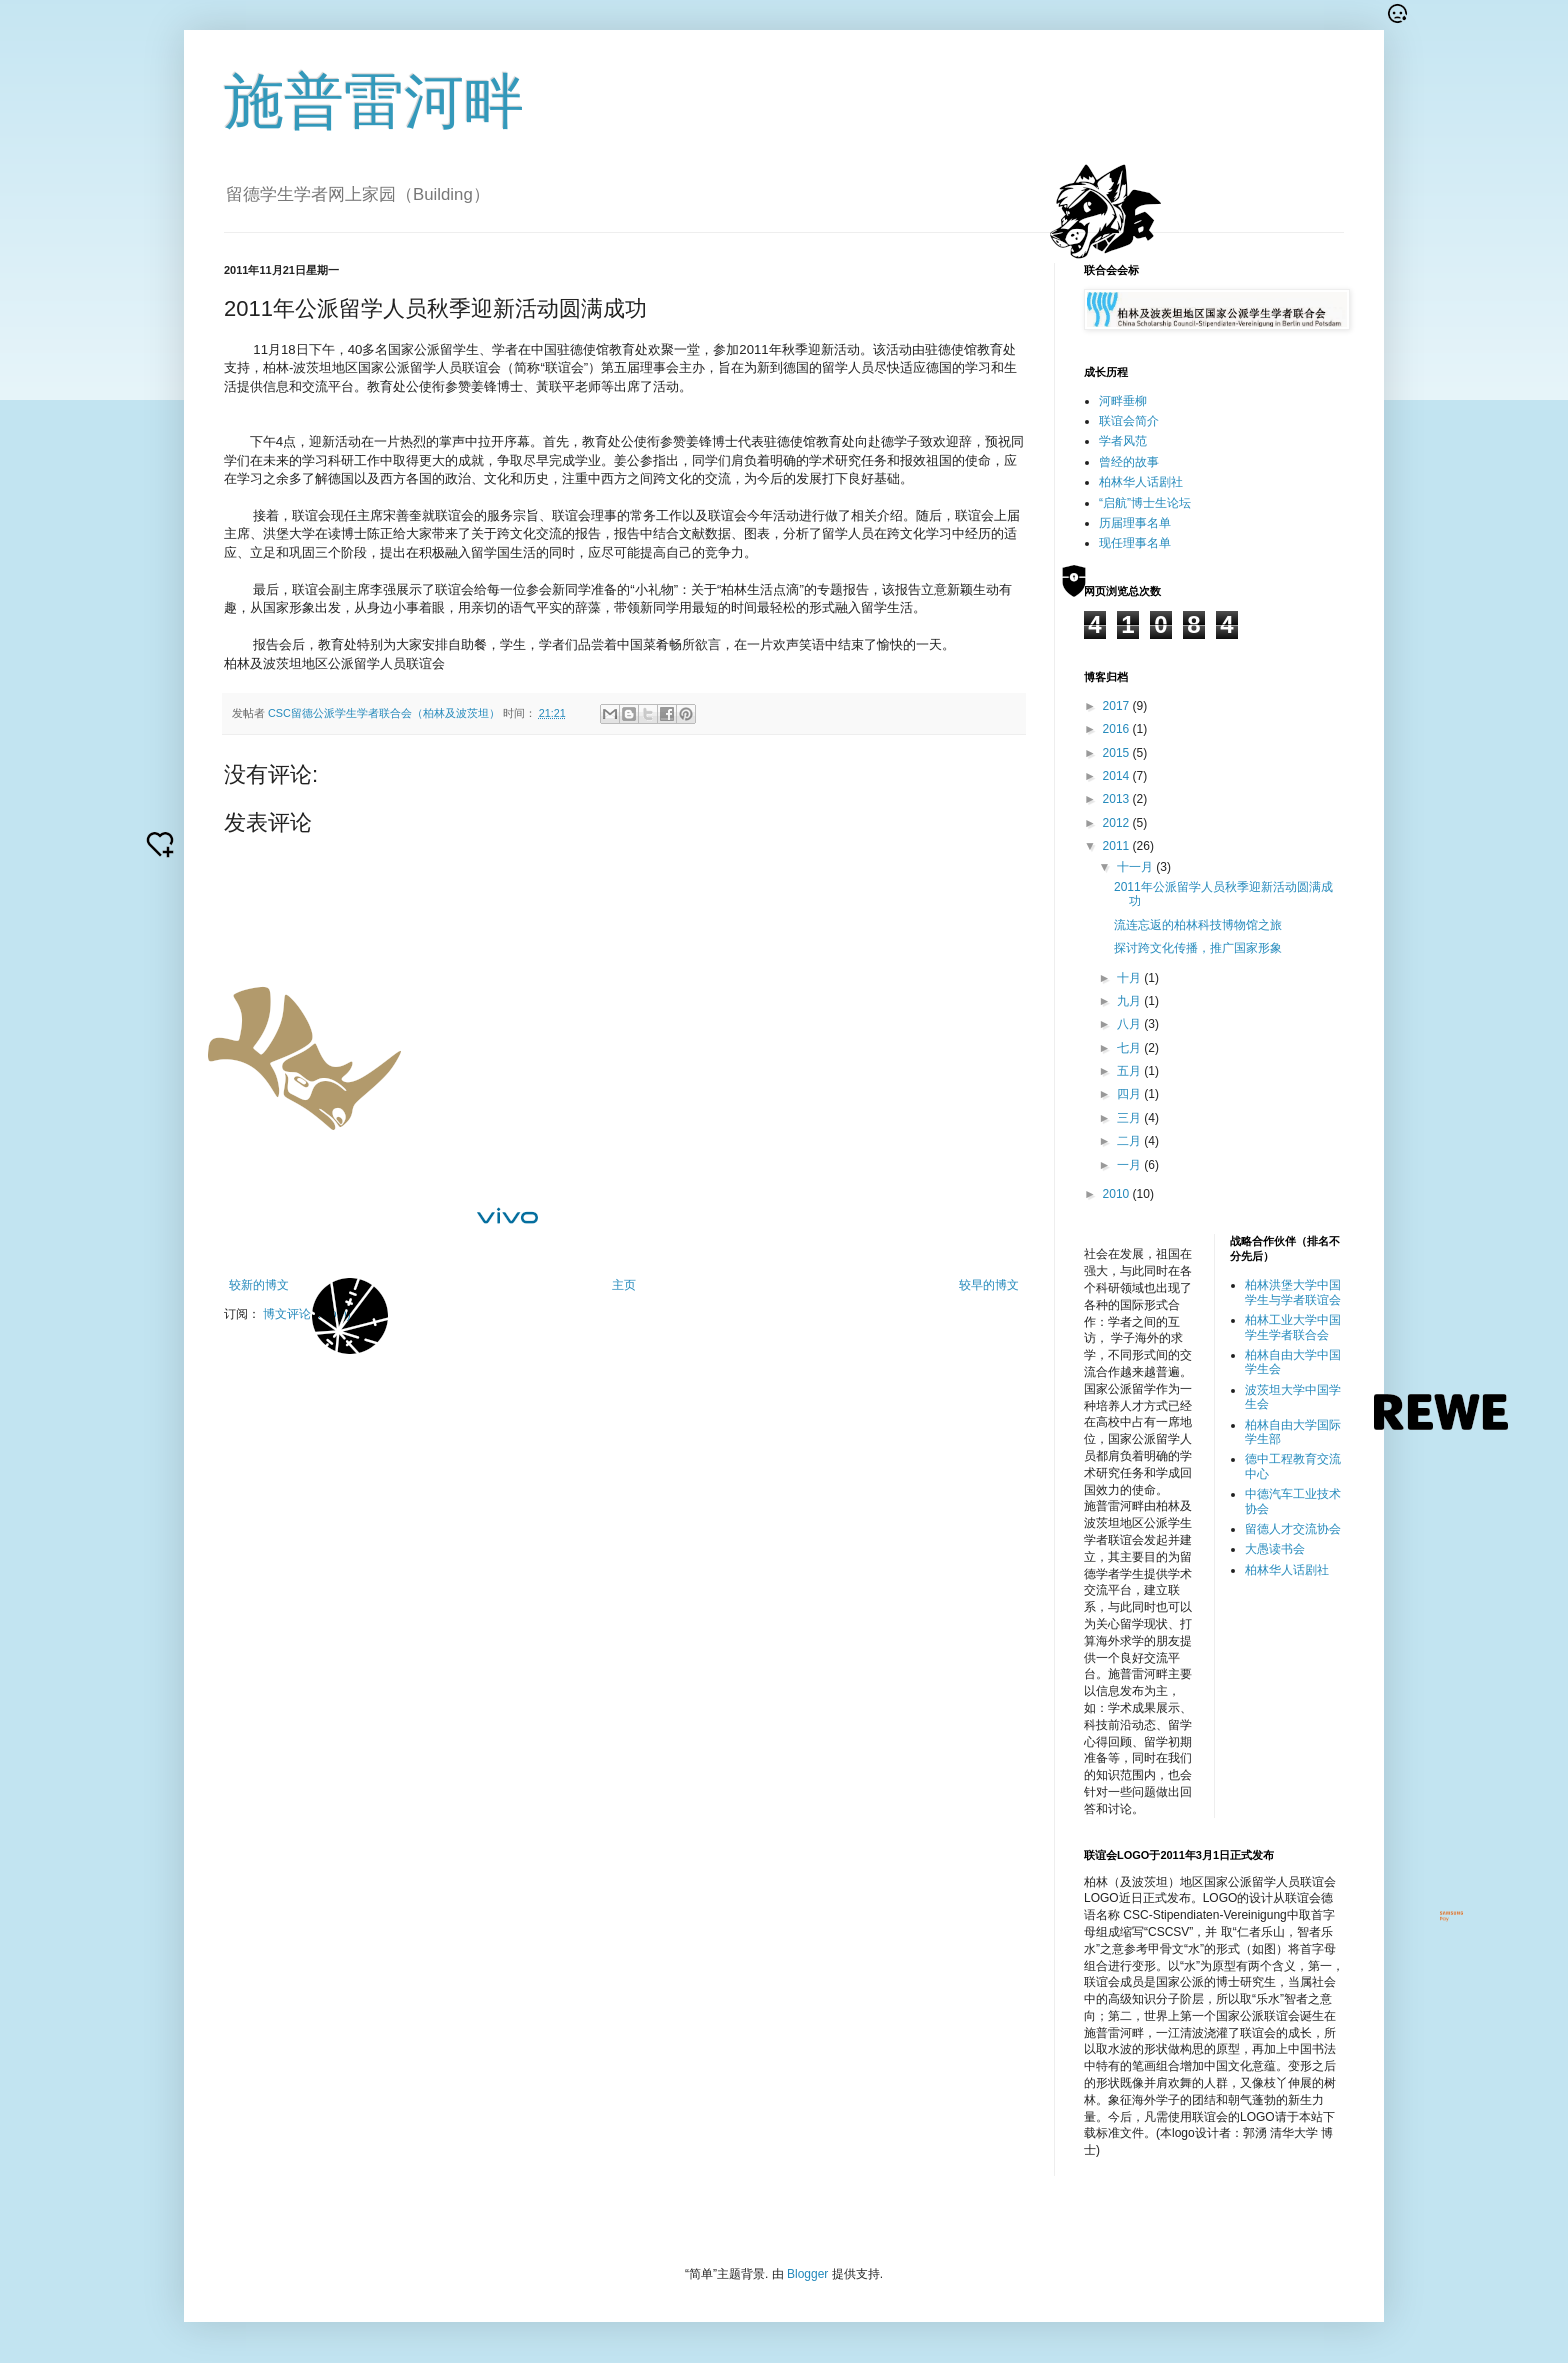  I want to click on visit the Ex Ordo website or platform, so click(350, 1316).